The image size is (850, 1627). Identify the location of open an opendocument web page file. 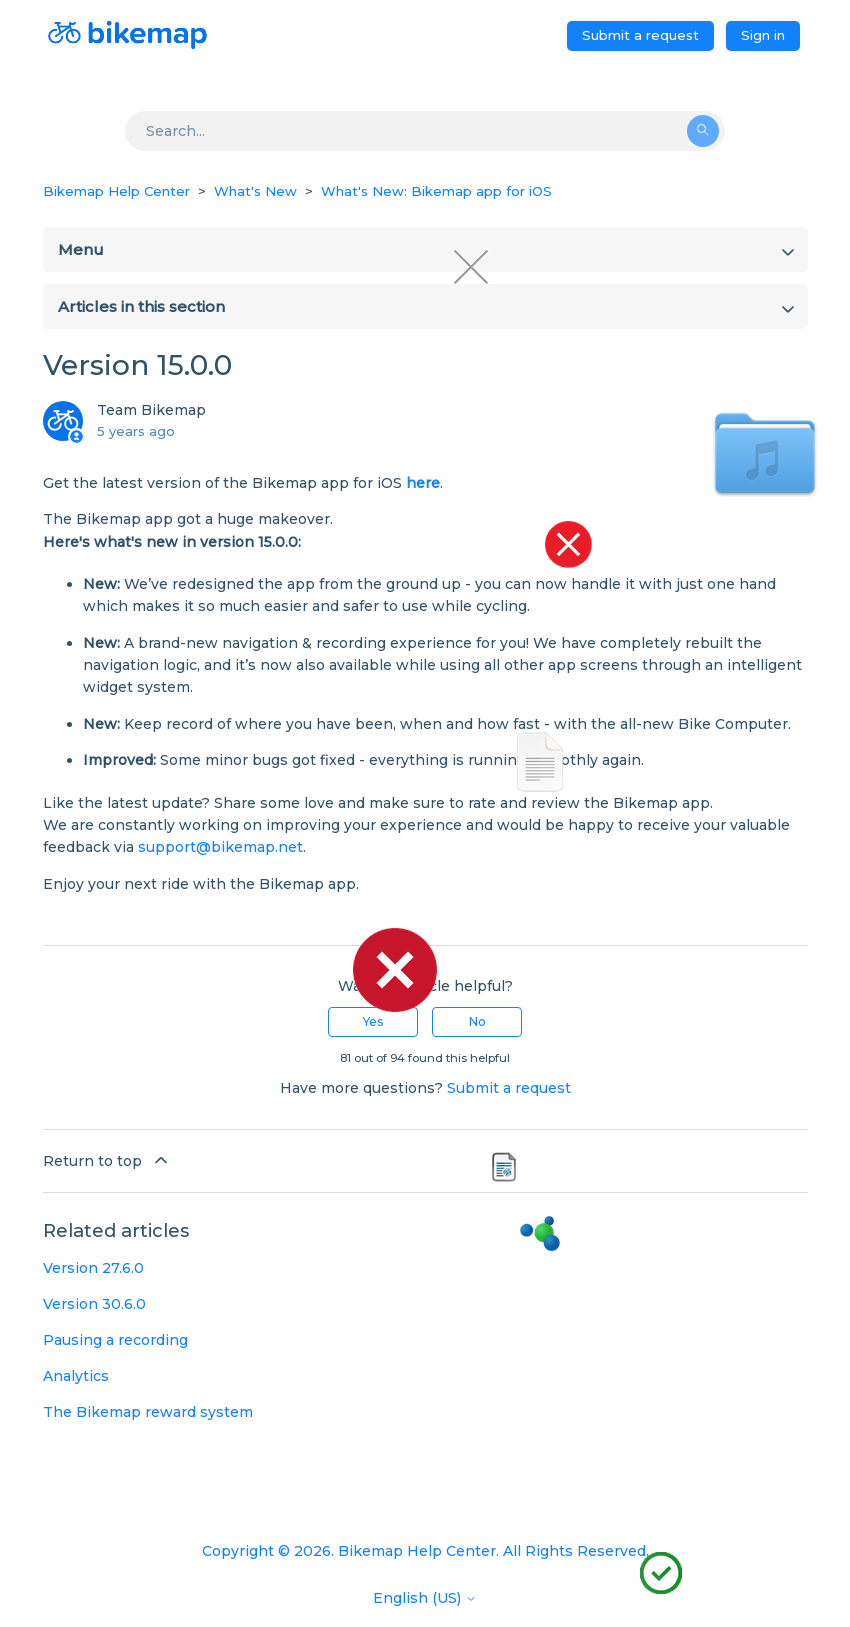
(504, 1167).